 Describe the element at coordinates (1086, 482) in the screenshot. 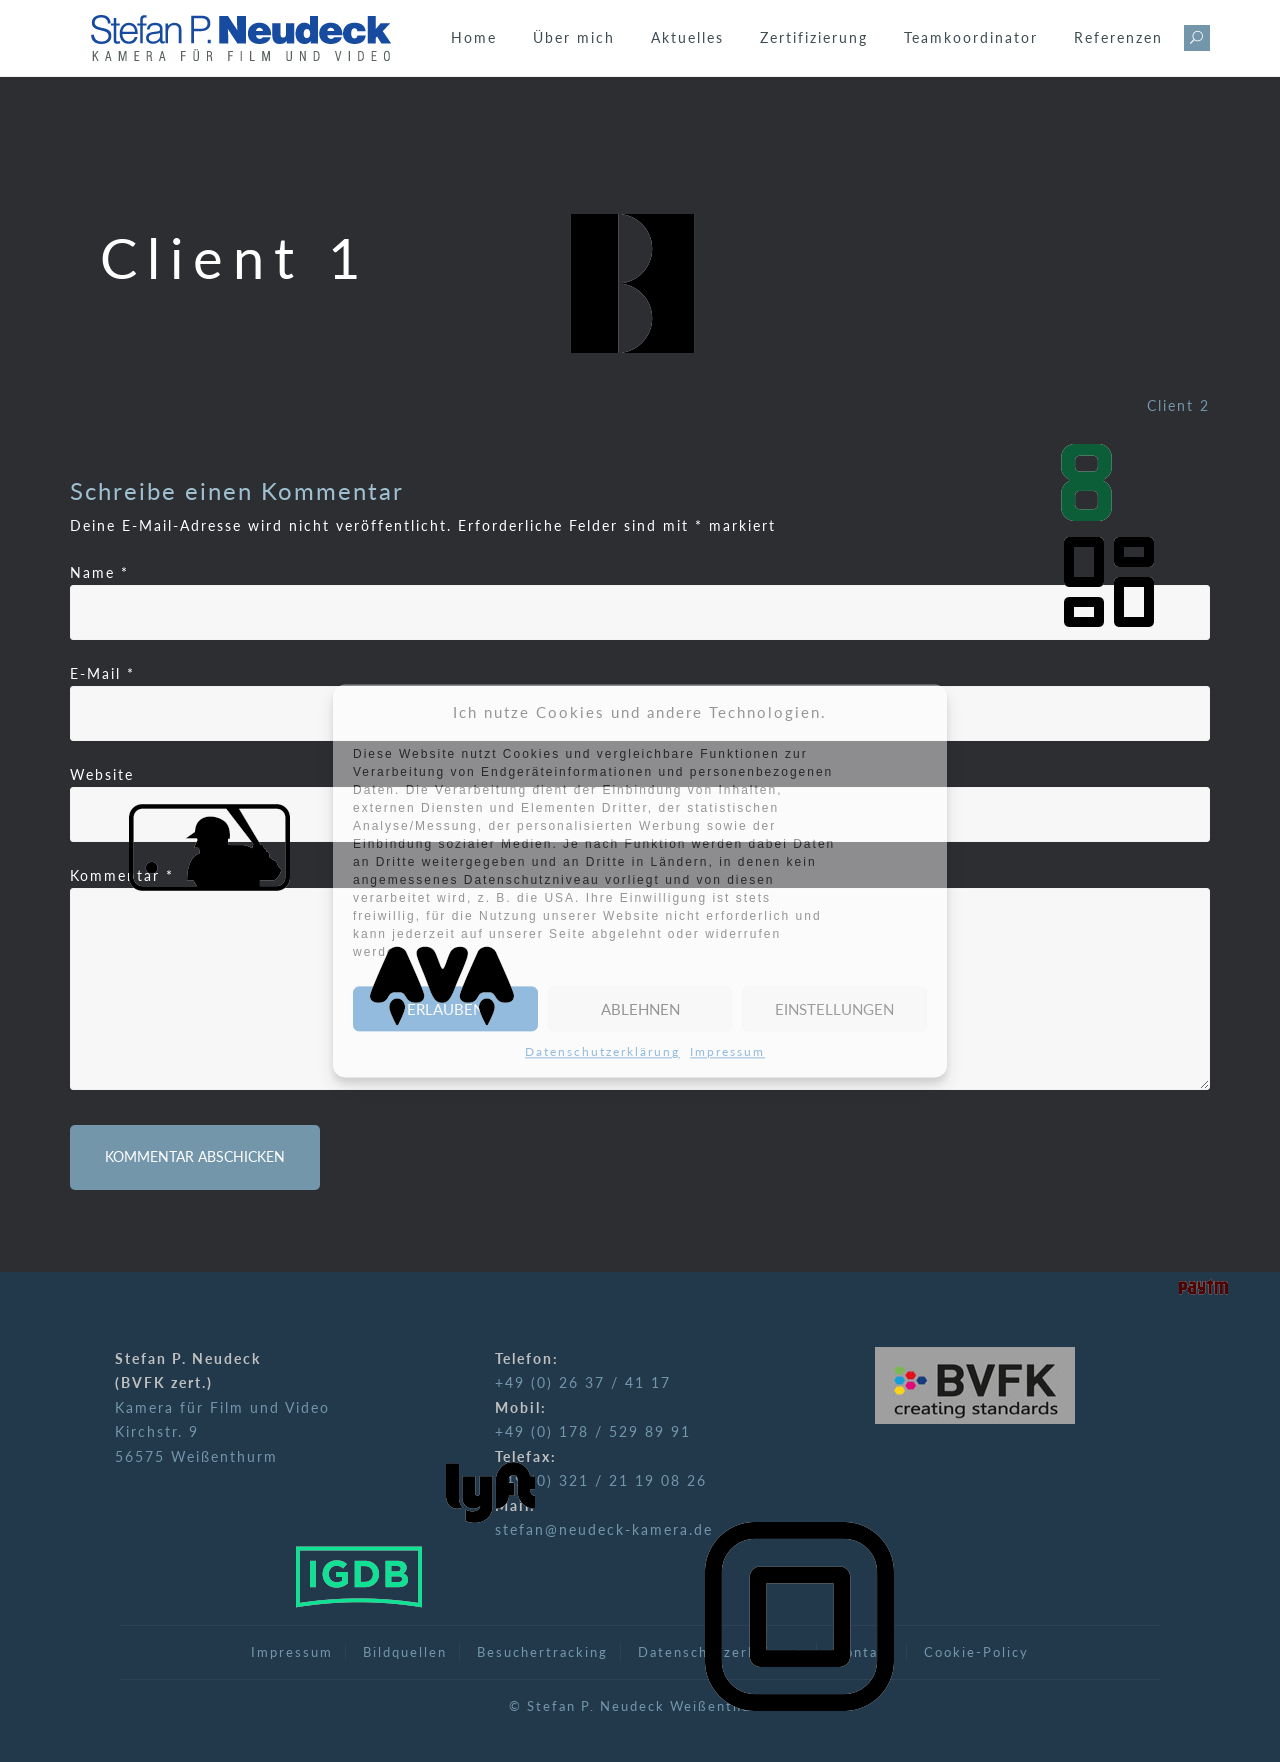

I see `open the Eight Sleep app` at that location.